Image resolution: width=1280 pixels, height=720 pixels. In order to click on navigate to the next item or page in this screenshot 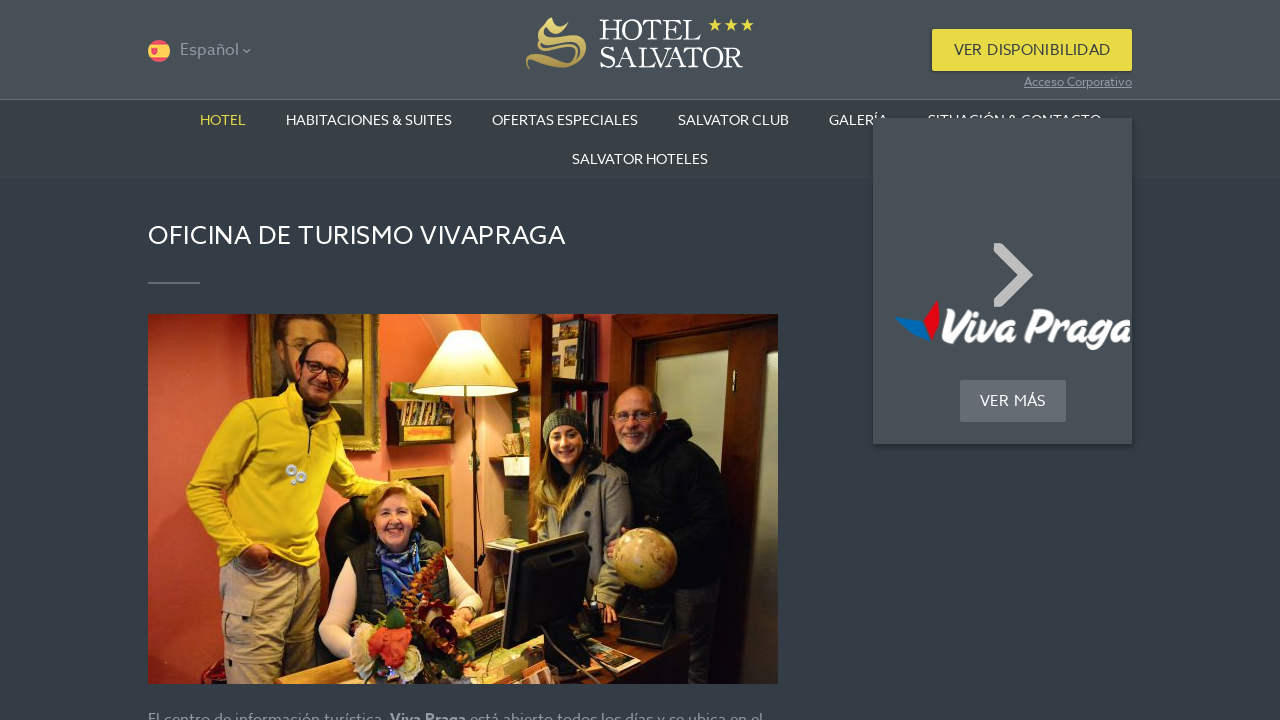, I will do `click(1015, 275)`.